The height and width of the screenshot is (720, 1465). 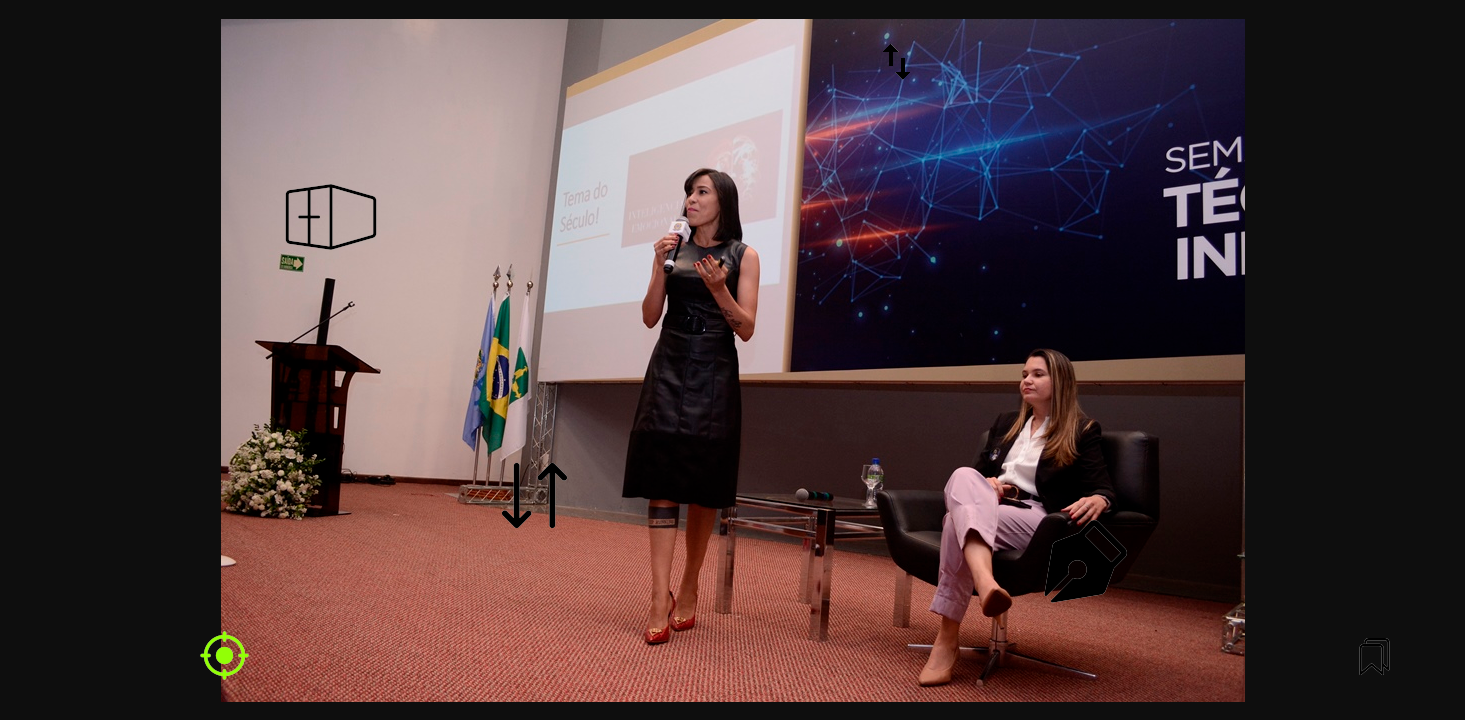 What do you see at coordinates (224, 655) in the screenshot?
I see `center map on current location` at bounding box center [224, 655].